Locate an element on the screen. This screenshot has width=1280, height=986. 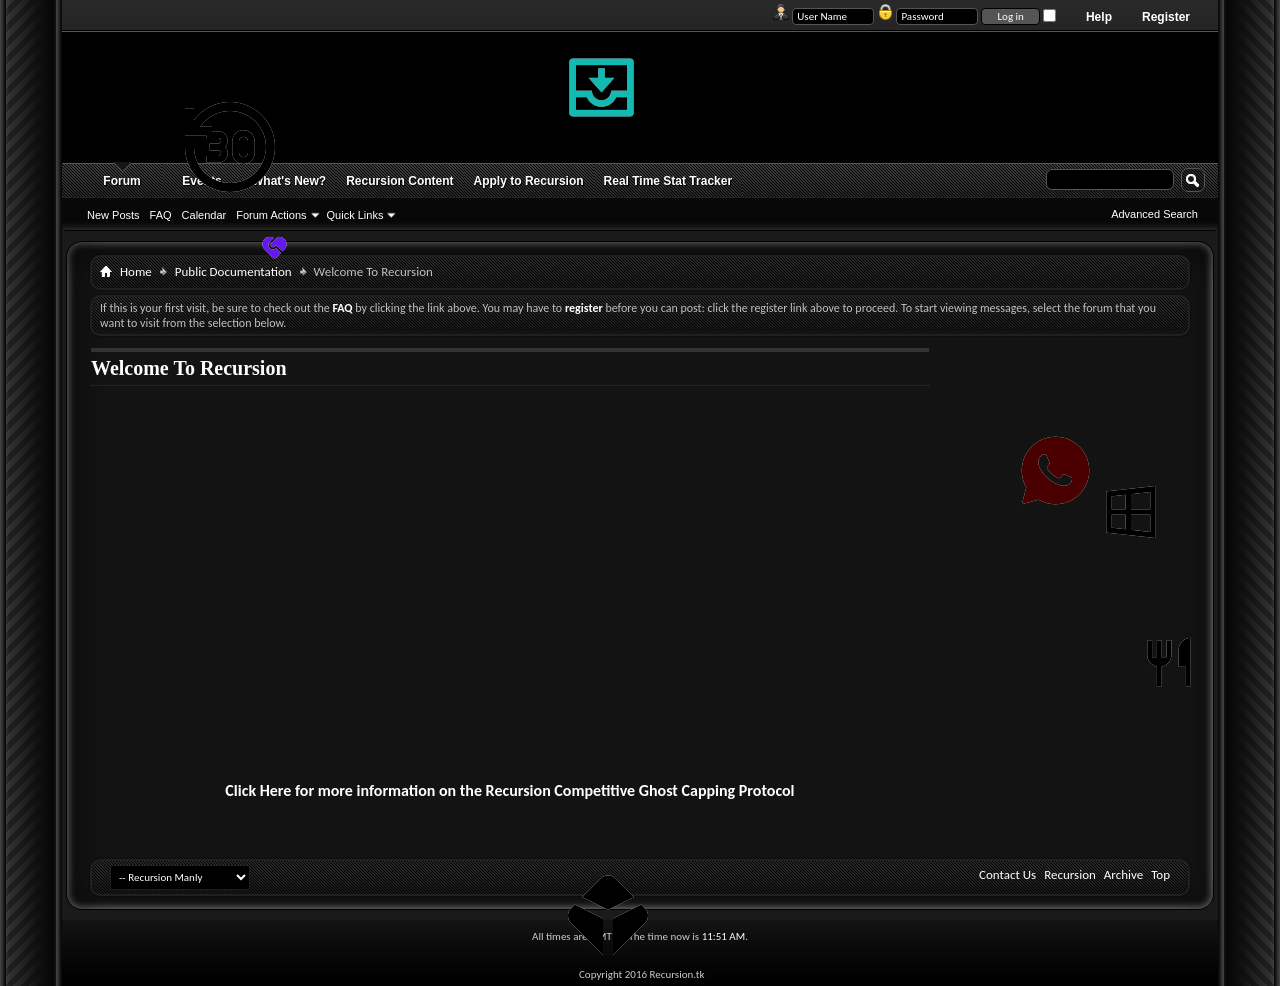
open windows settings or system options is located at coordinates (1131, 512).